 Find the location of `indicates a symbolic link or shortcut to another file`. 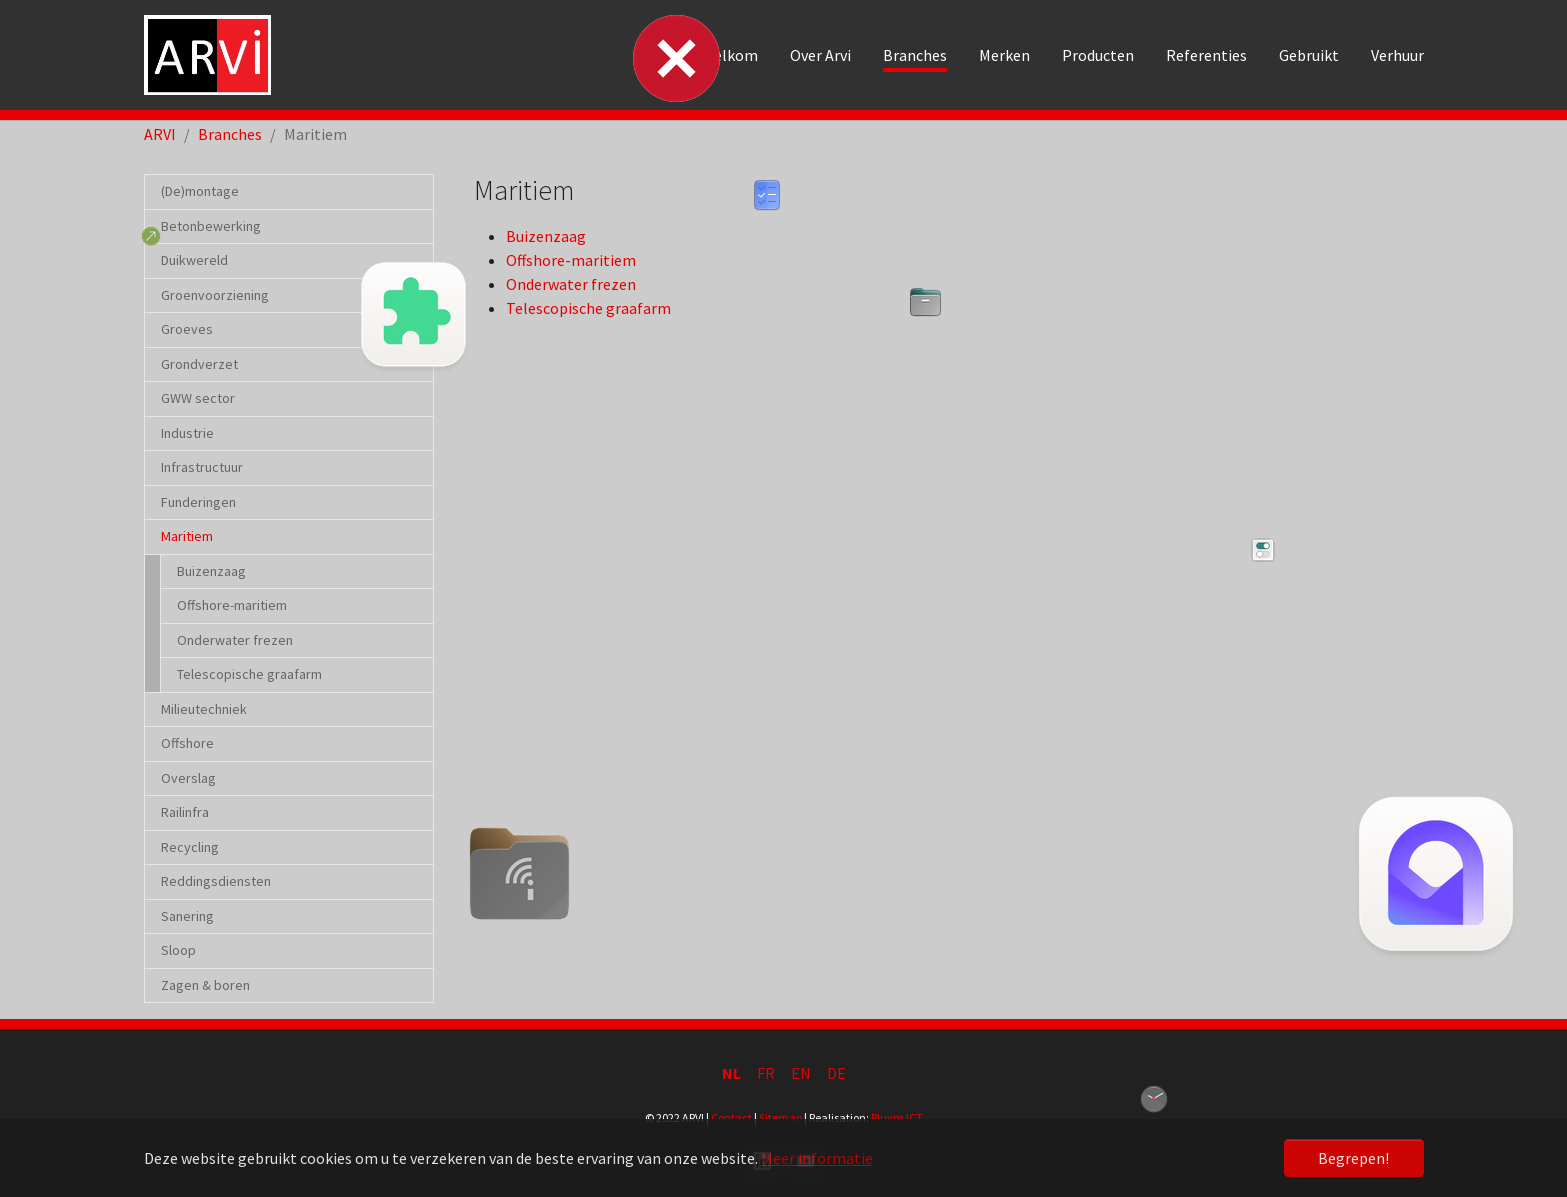

indicates a symbolic link or shortcut to another file is located at coordinates (151, 236).